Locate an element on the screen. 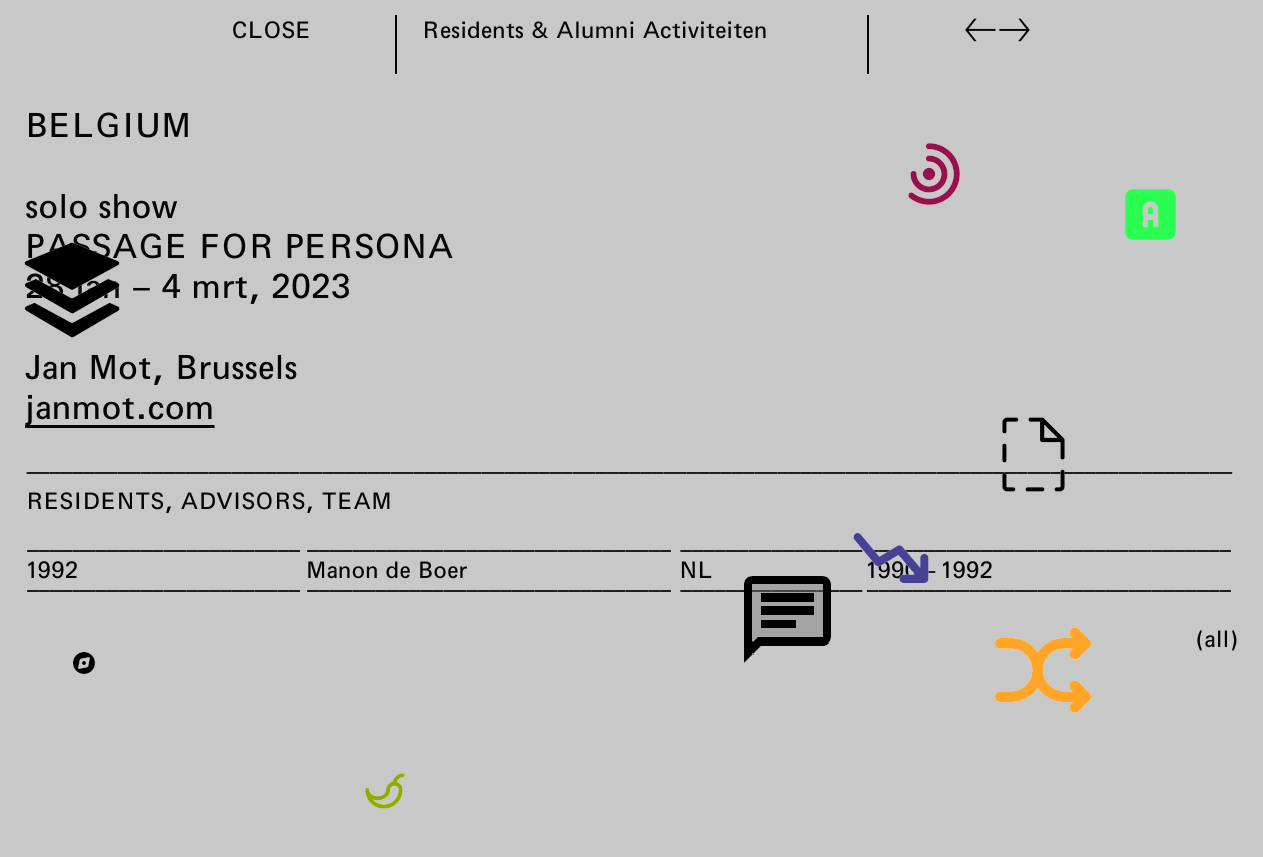 This screenshot has height=857, width=1263. shuffle playlist or queue is located at coordinates (1043, 670).